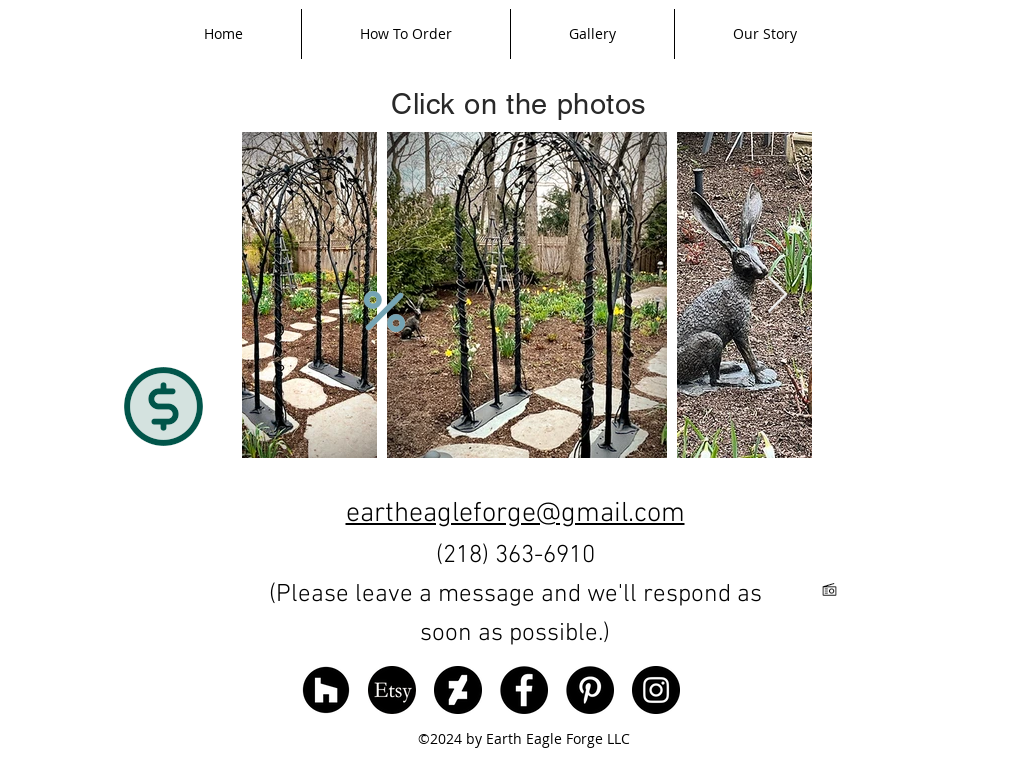  What do you see at coordinates (384, 311) in the screenshot?
I see `view discount or sale pricing` at bounding box center [384, 311].